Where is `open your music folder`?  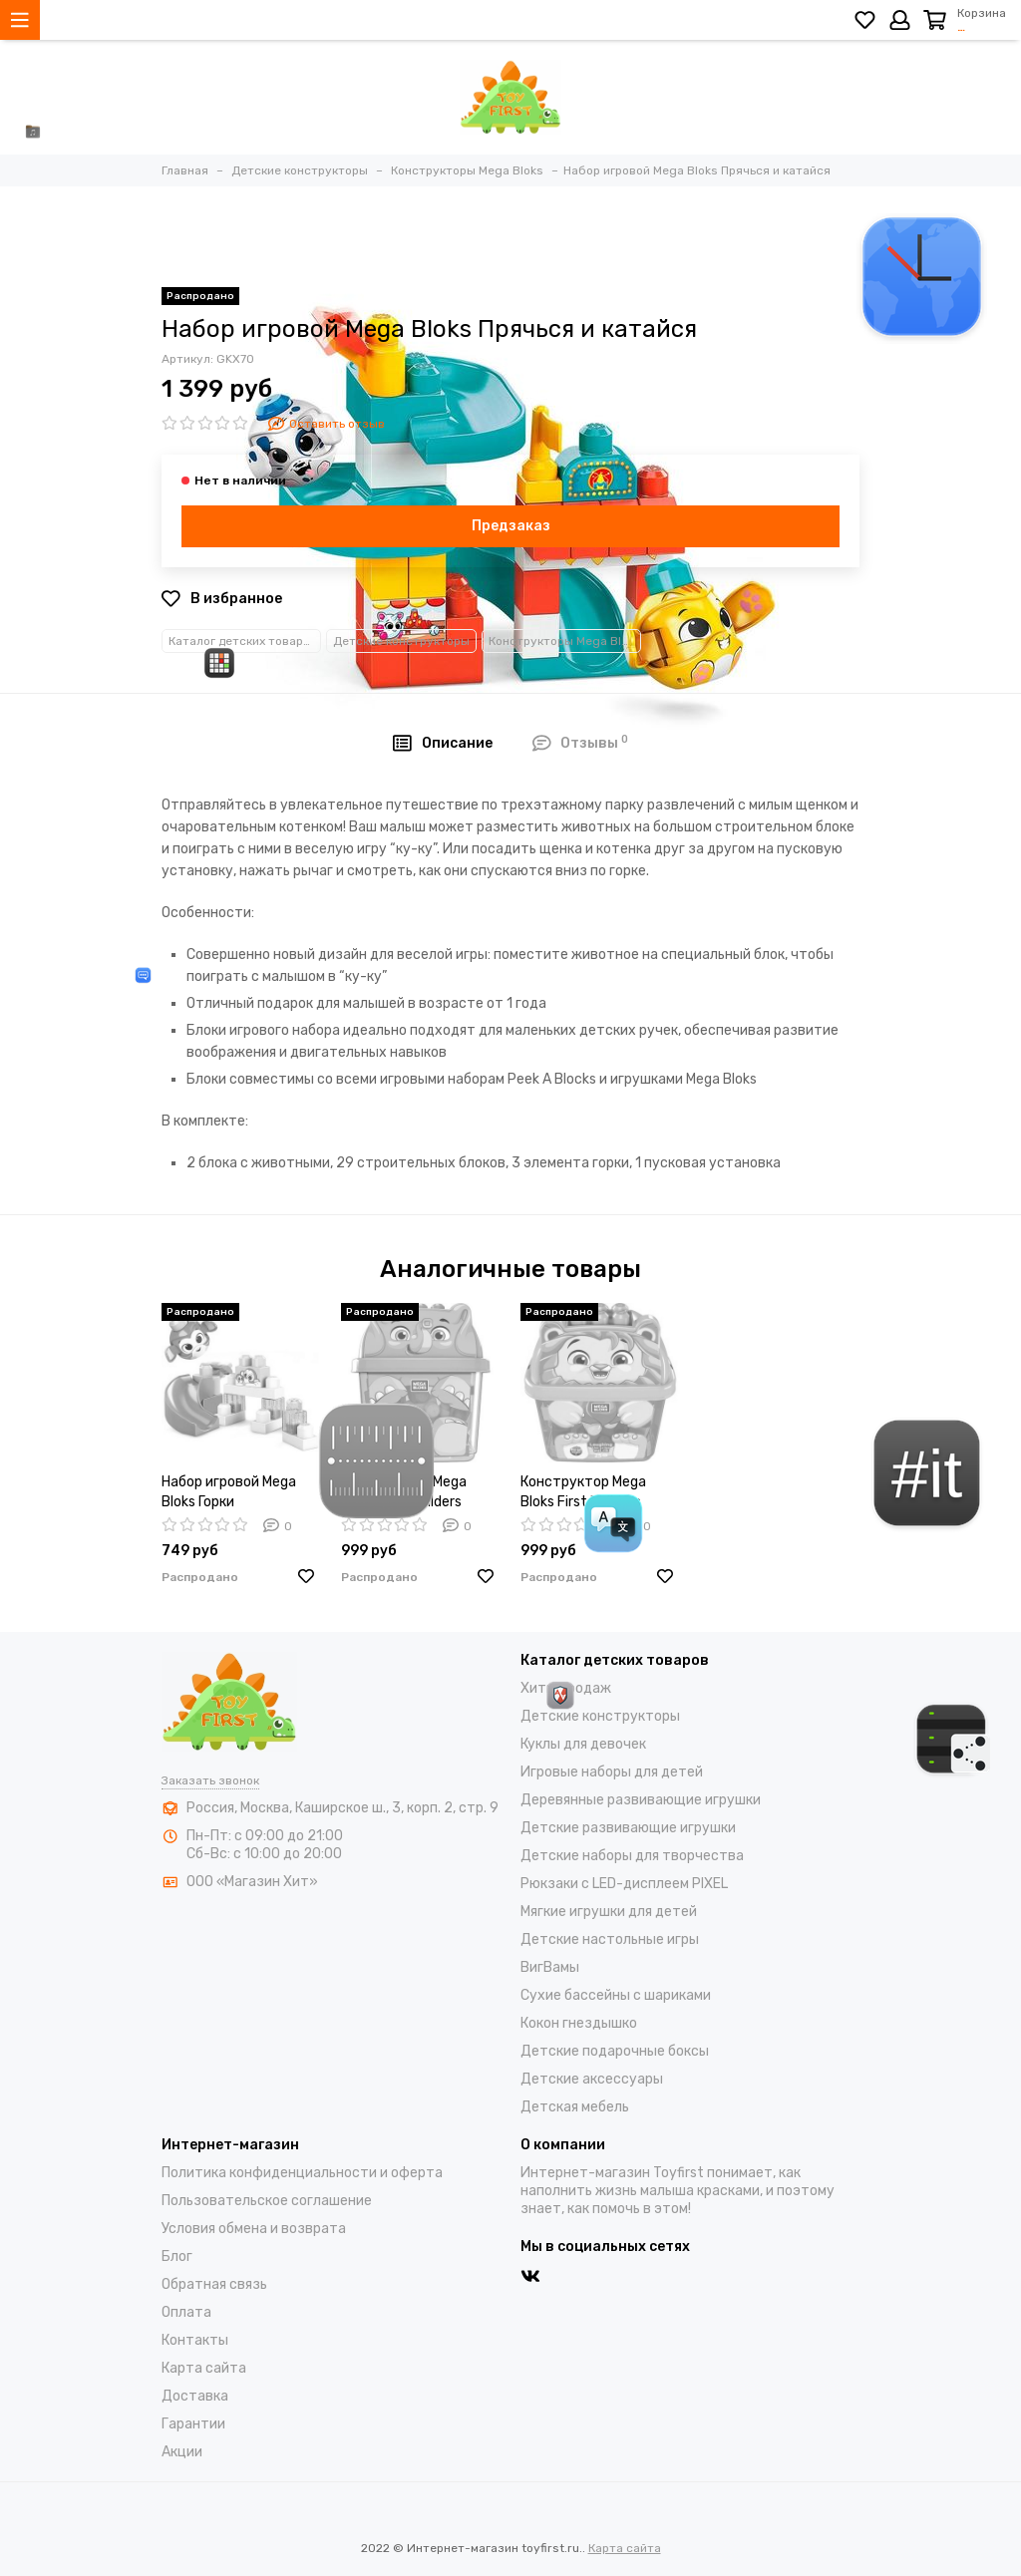 open your music folder is located at coordinates (33, 132).